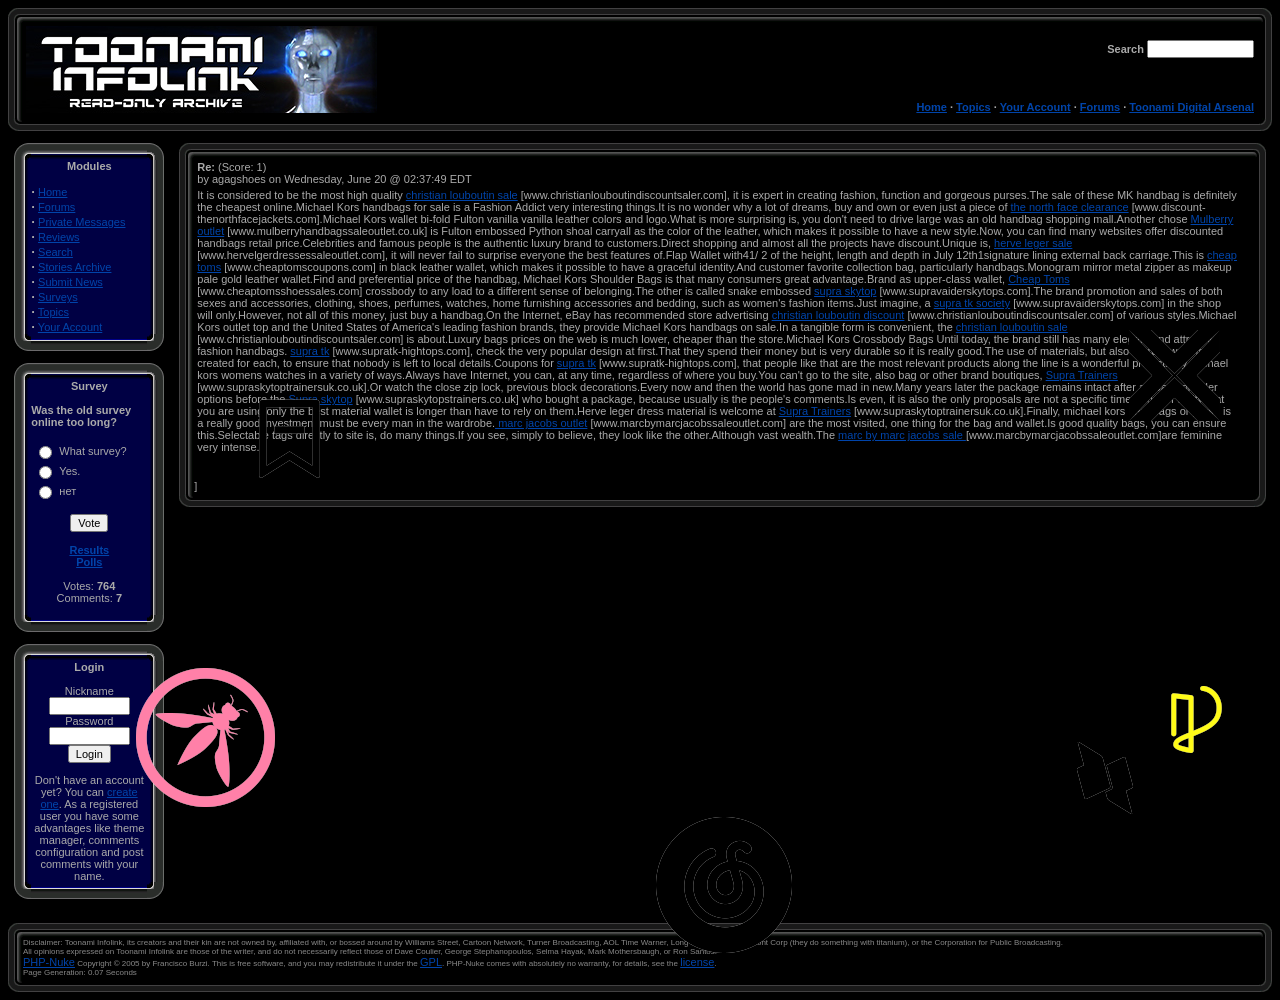 This screenshot has height=1000, width=1280. I want to click on OWASP (Open Web Application Security Project) logo, so click(205, 737).